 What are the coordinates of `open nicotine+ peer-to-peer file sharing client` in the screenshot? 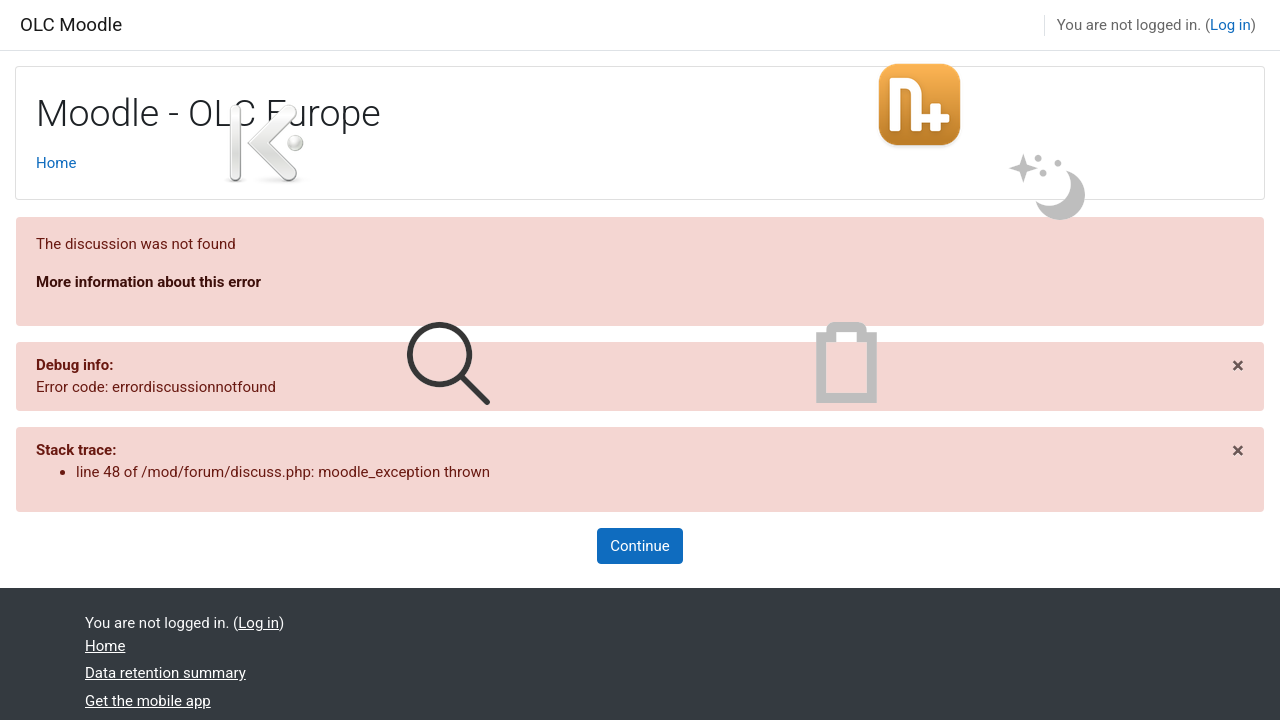 It's located at (919, 104).